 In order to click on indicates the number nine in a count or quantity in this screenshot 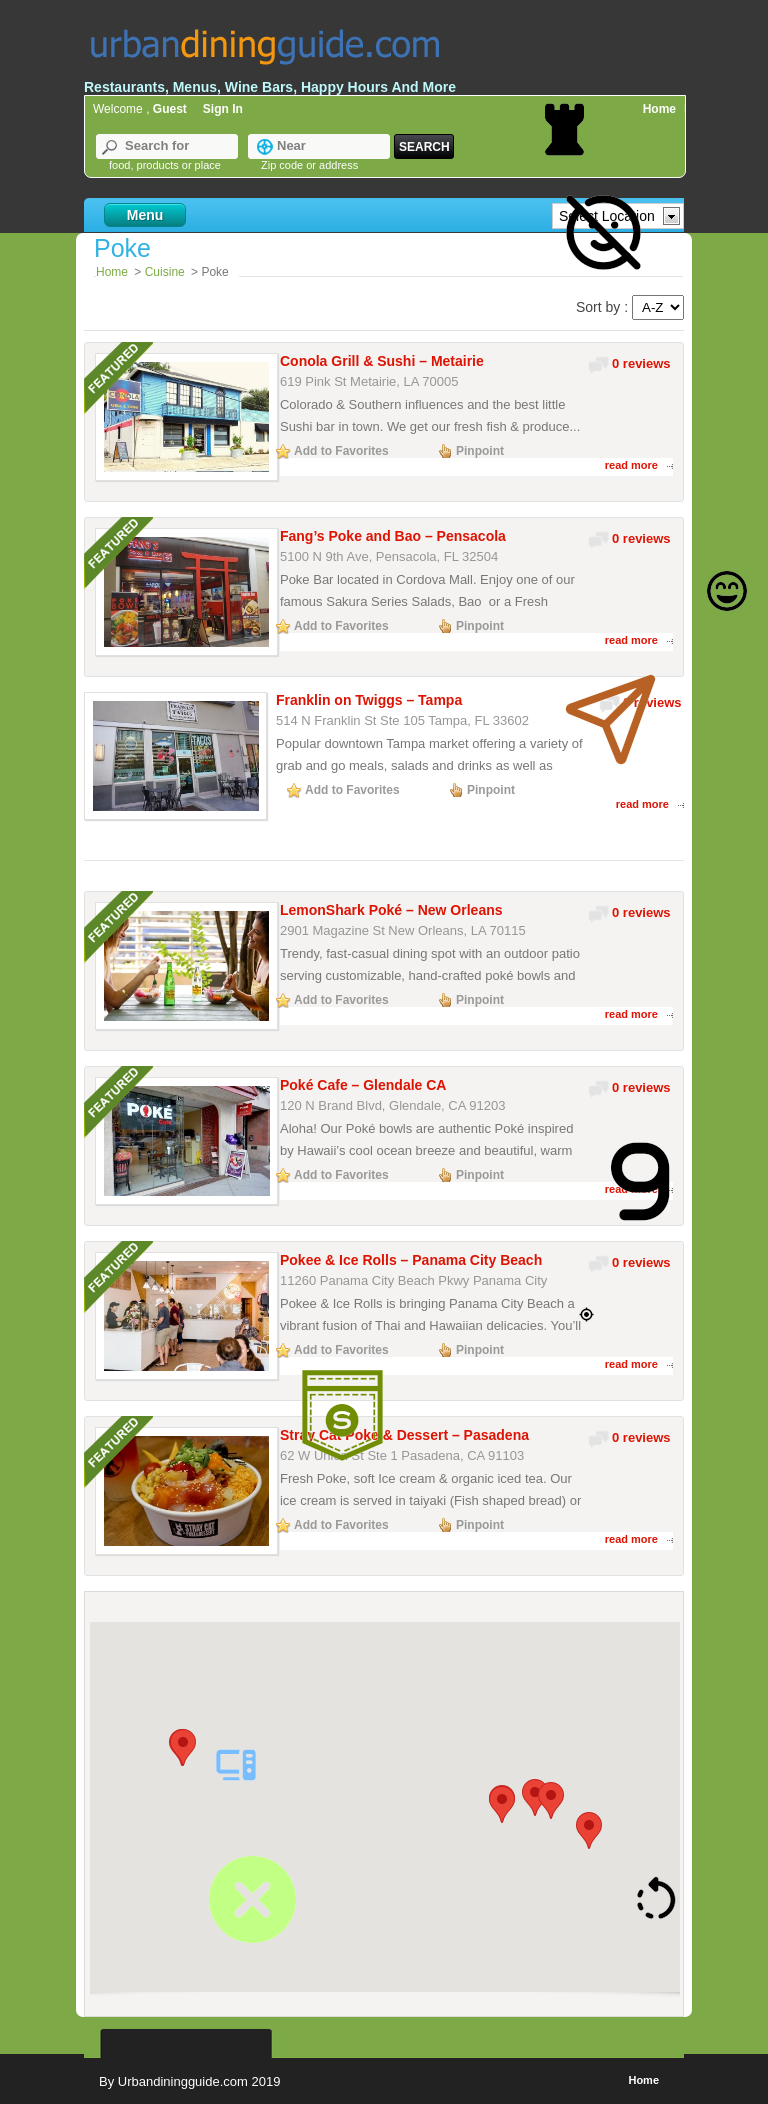, I will do `click(641, 1181)`.